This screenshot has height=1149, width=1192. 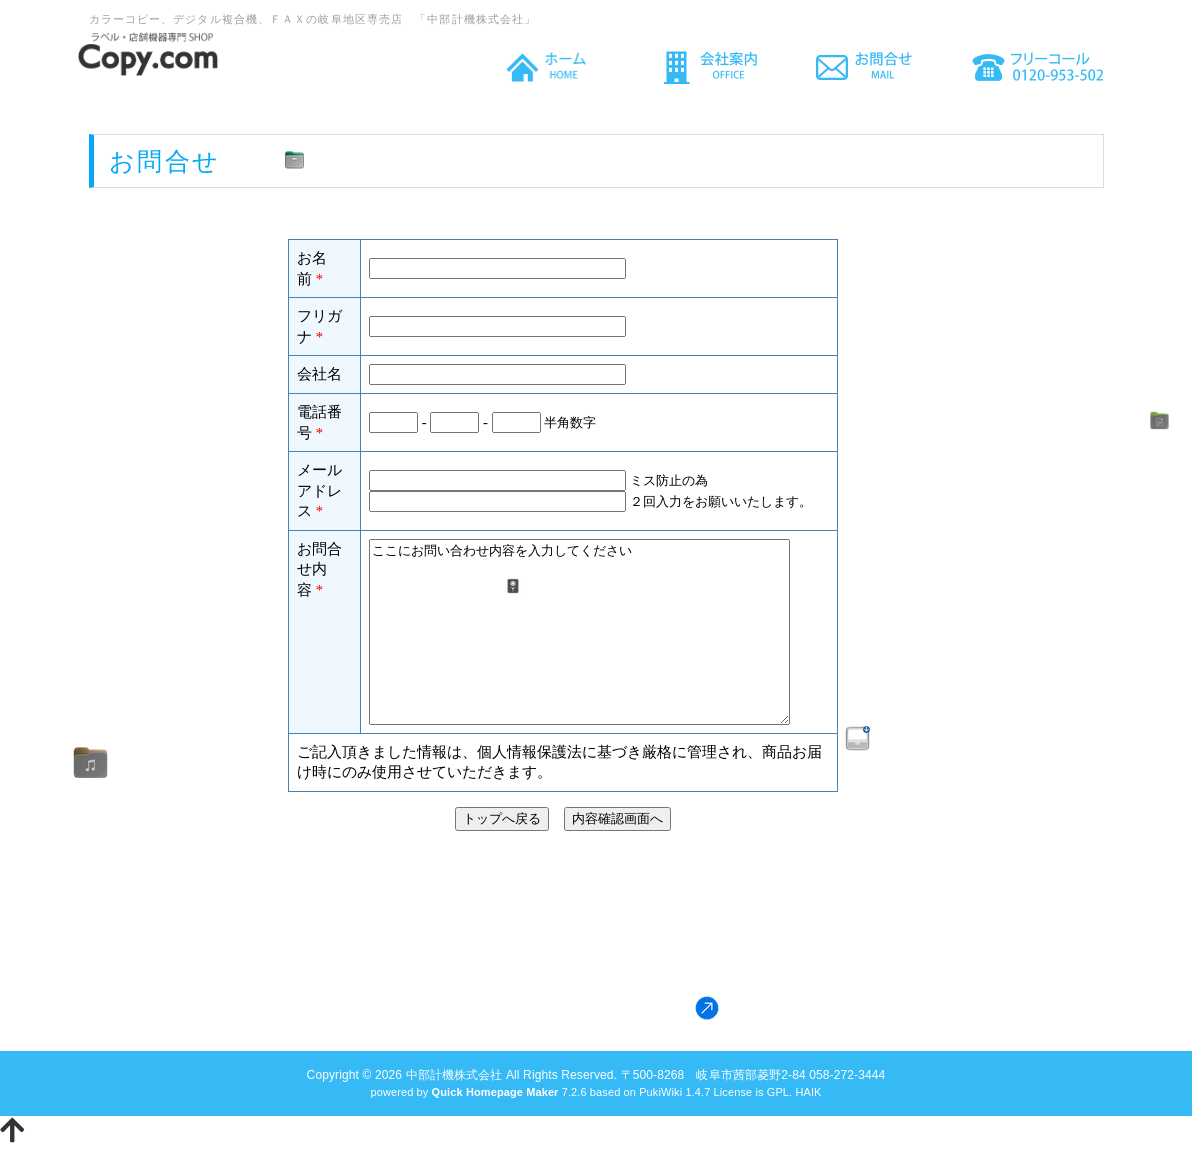 What do you see at coordinates (513, 586) in the screenshot?
I see `open the backups application` at bounding box center [513, 586].